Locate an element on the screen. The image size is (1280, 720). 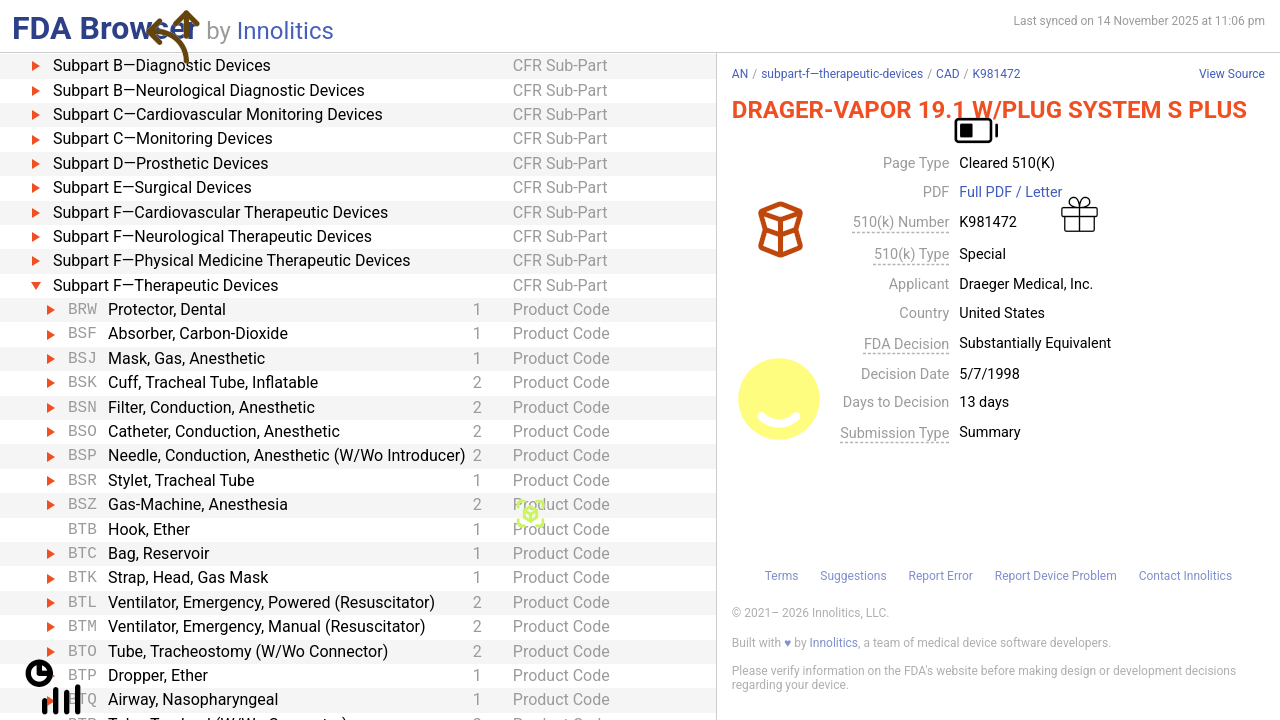
open augmented reality mode is located at coordinates (530, 513).